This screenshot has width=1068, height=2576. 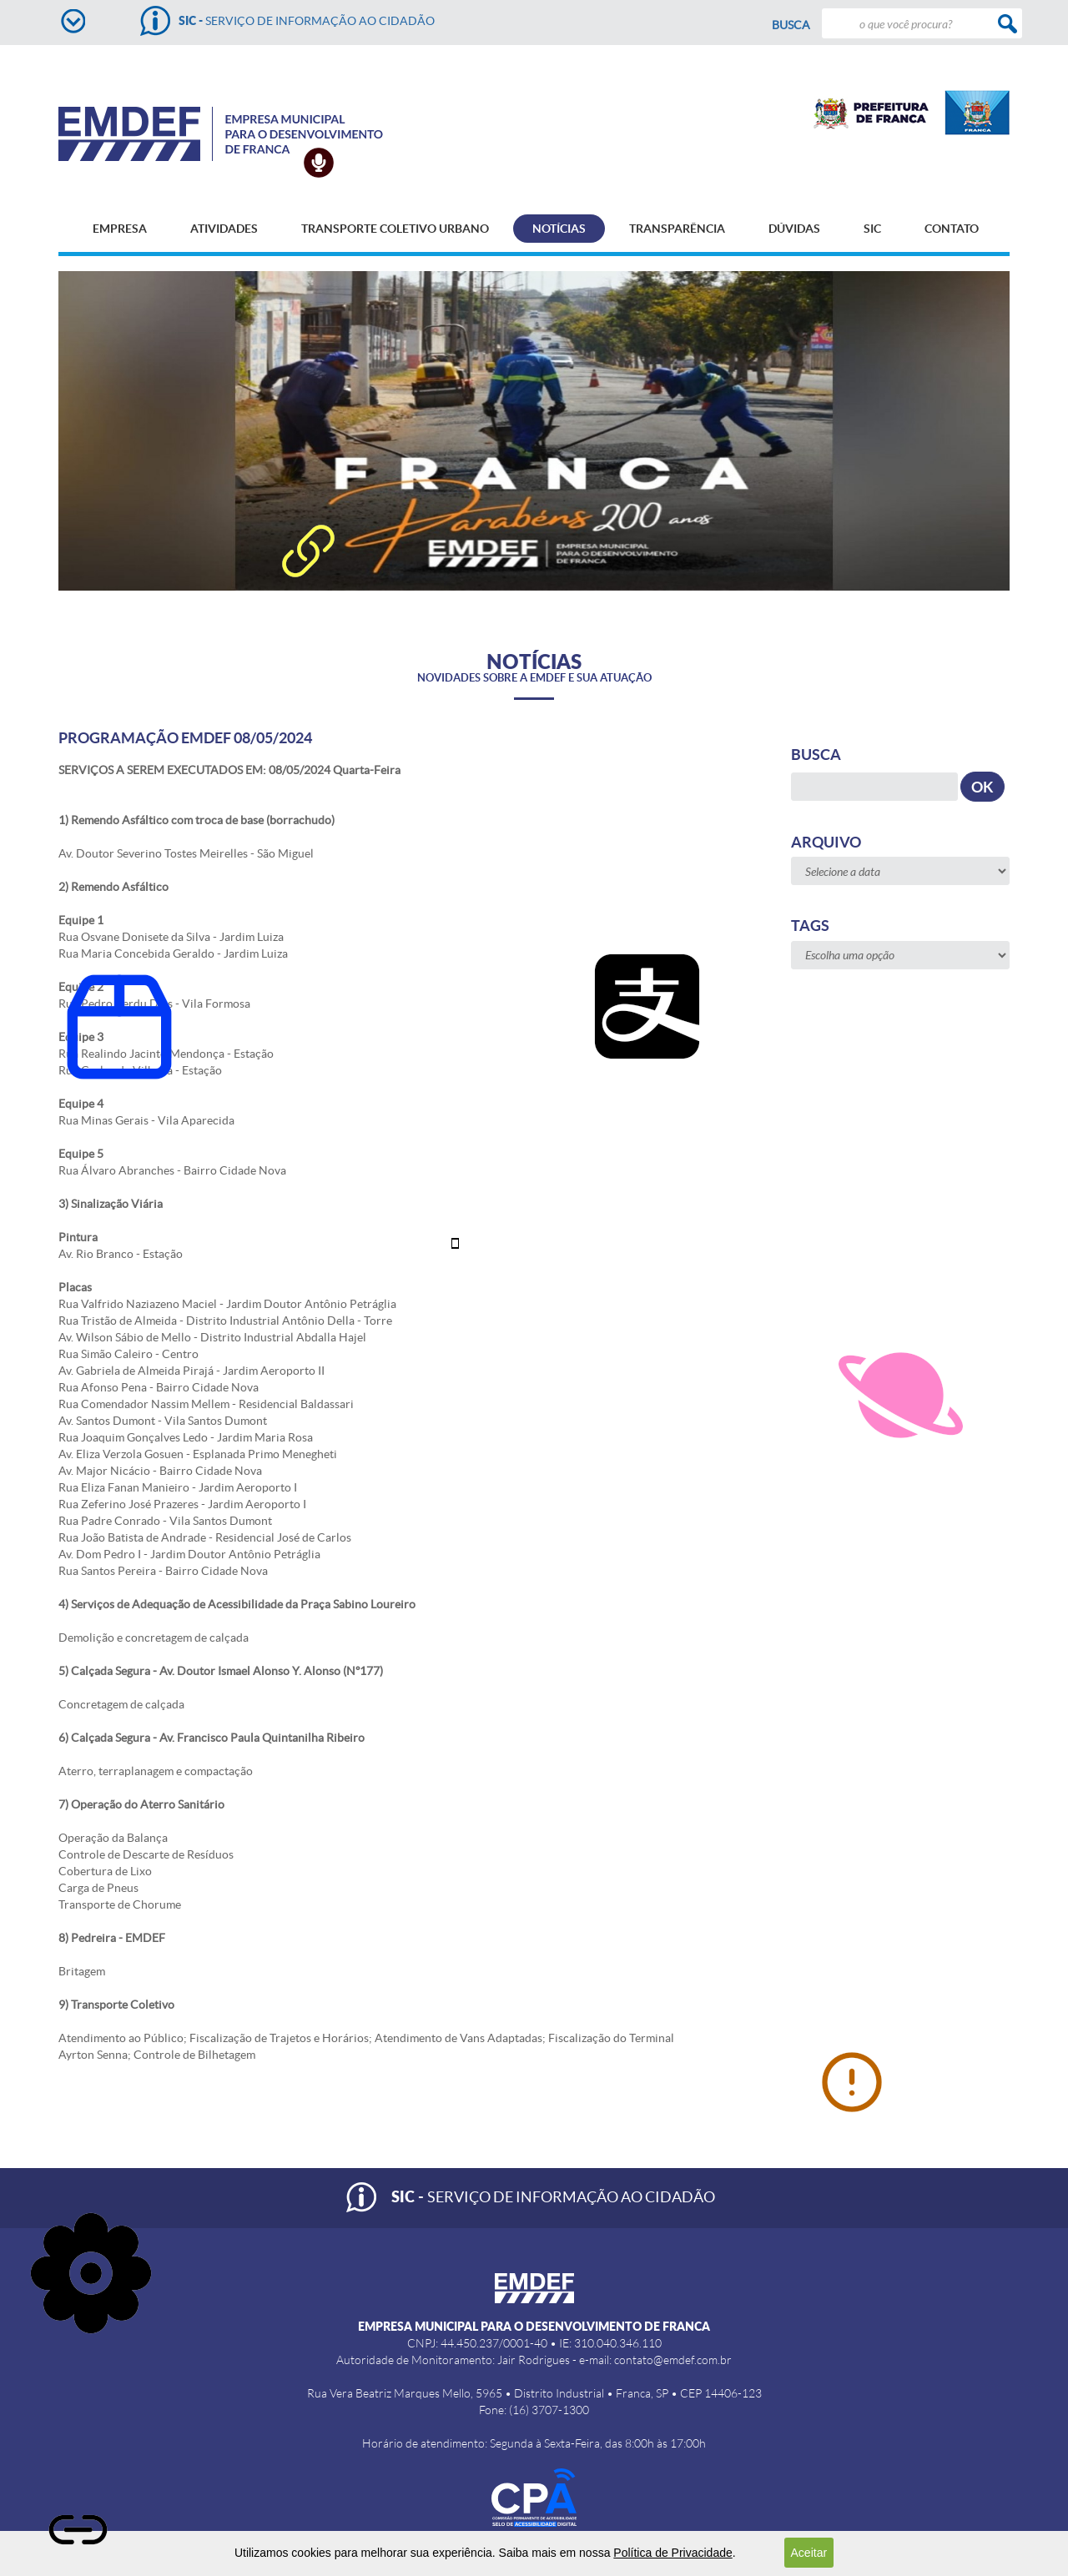 What do you see at coordinates (852, 2082) in the screenshot?
I see `indicates a warning or alert message` at bounding box center [852, 2082].